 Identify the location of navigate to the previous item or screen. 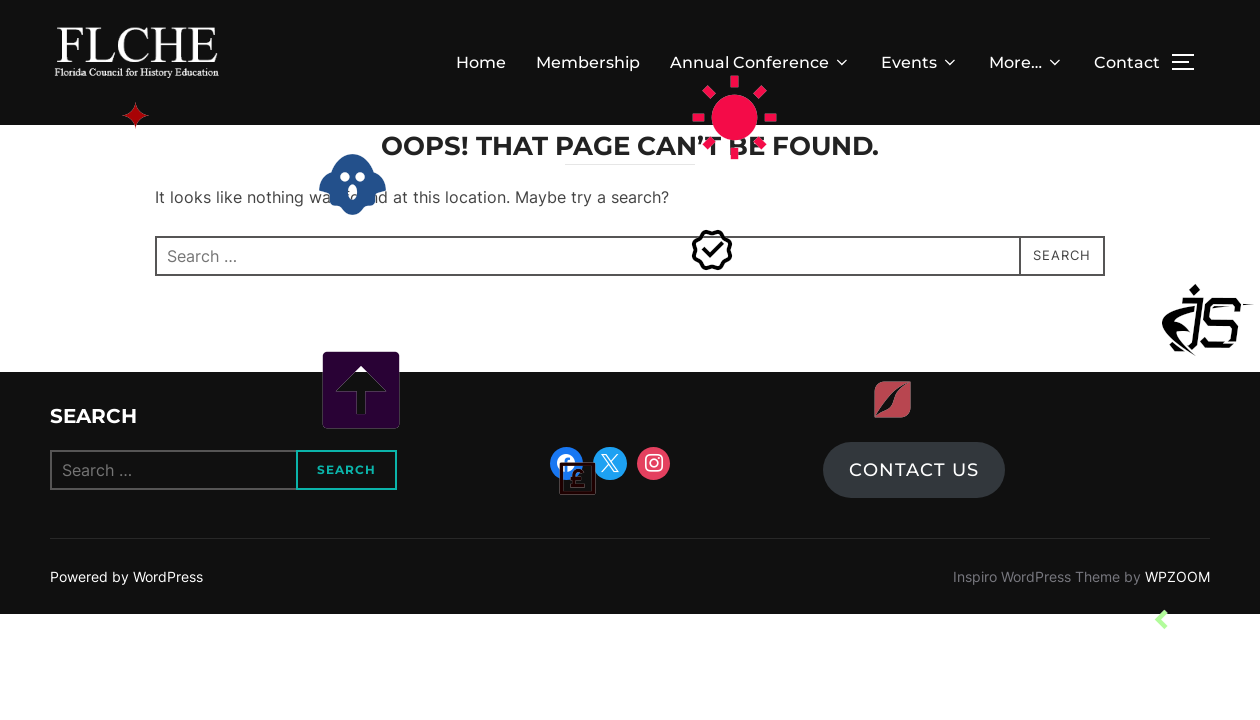
(1161, 619).